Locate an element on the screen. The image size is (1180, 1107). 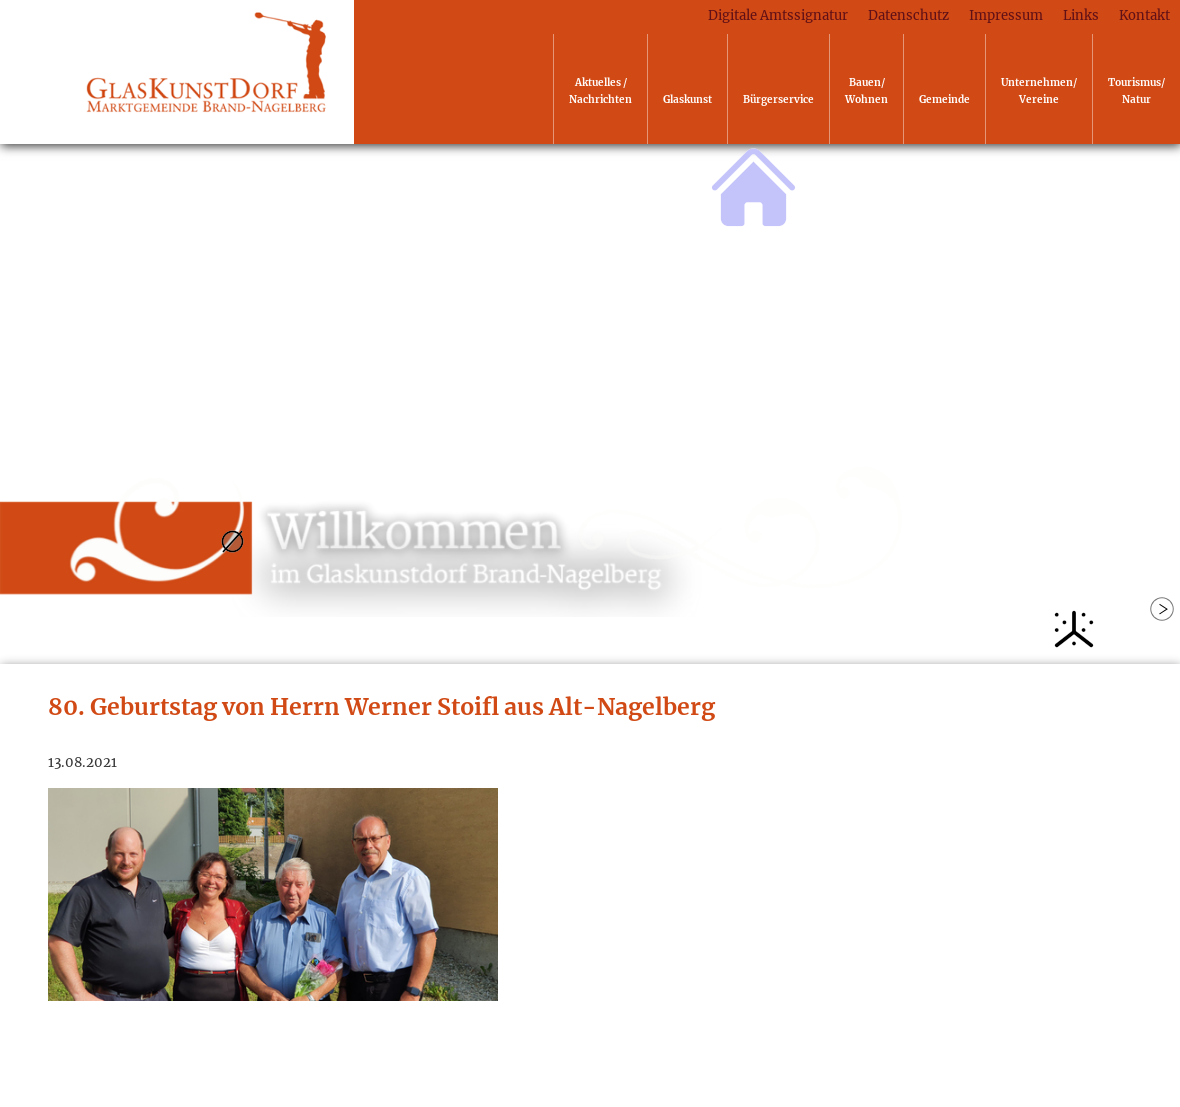
view 3D scatter plot visualization is located at coordinates (1074, 630).